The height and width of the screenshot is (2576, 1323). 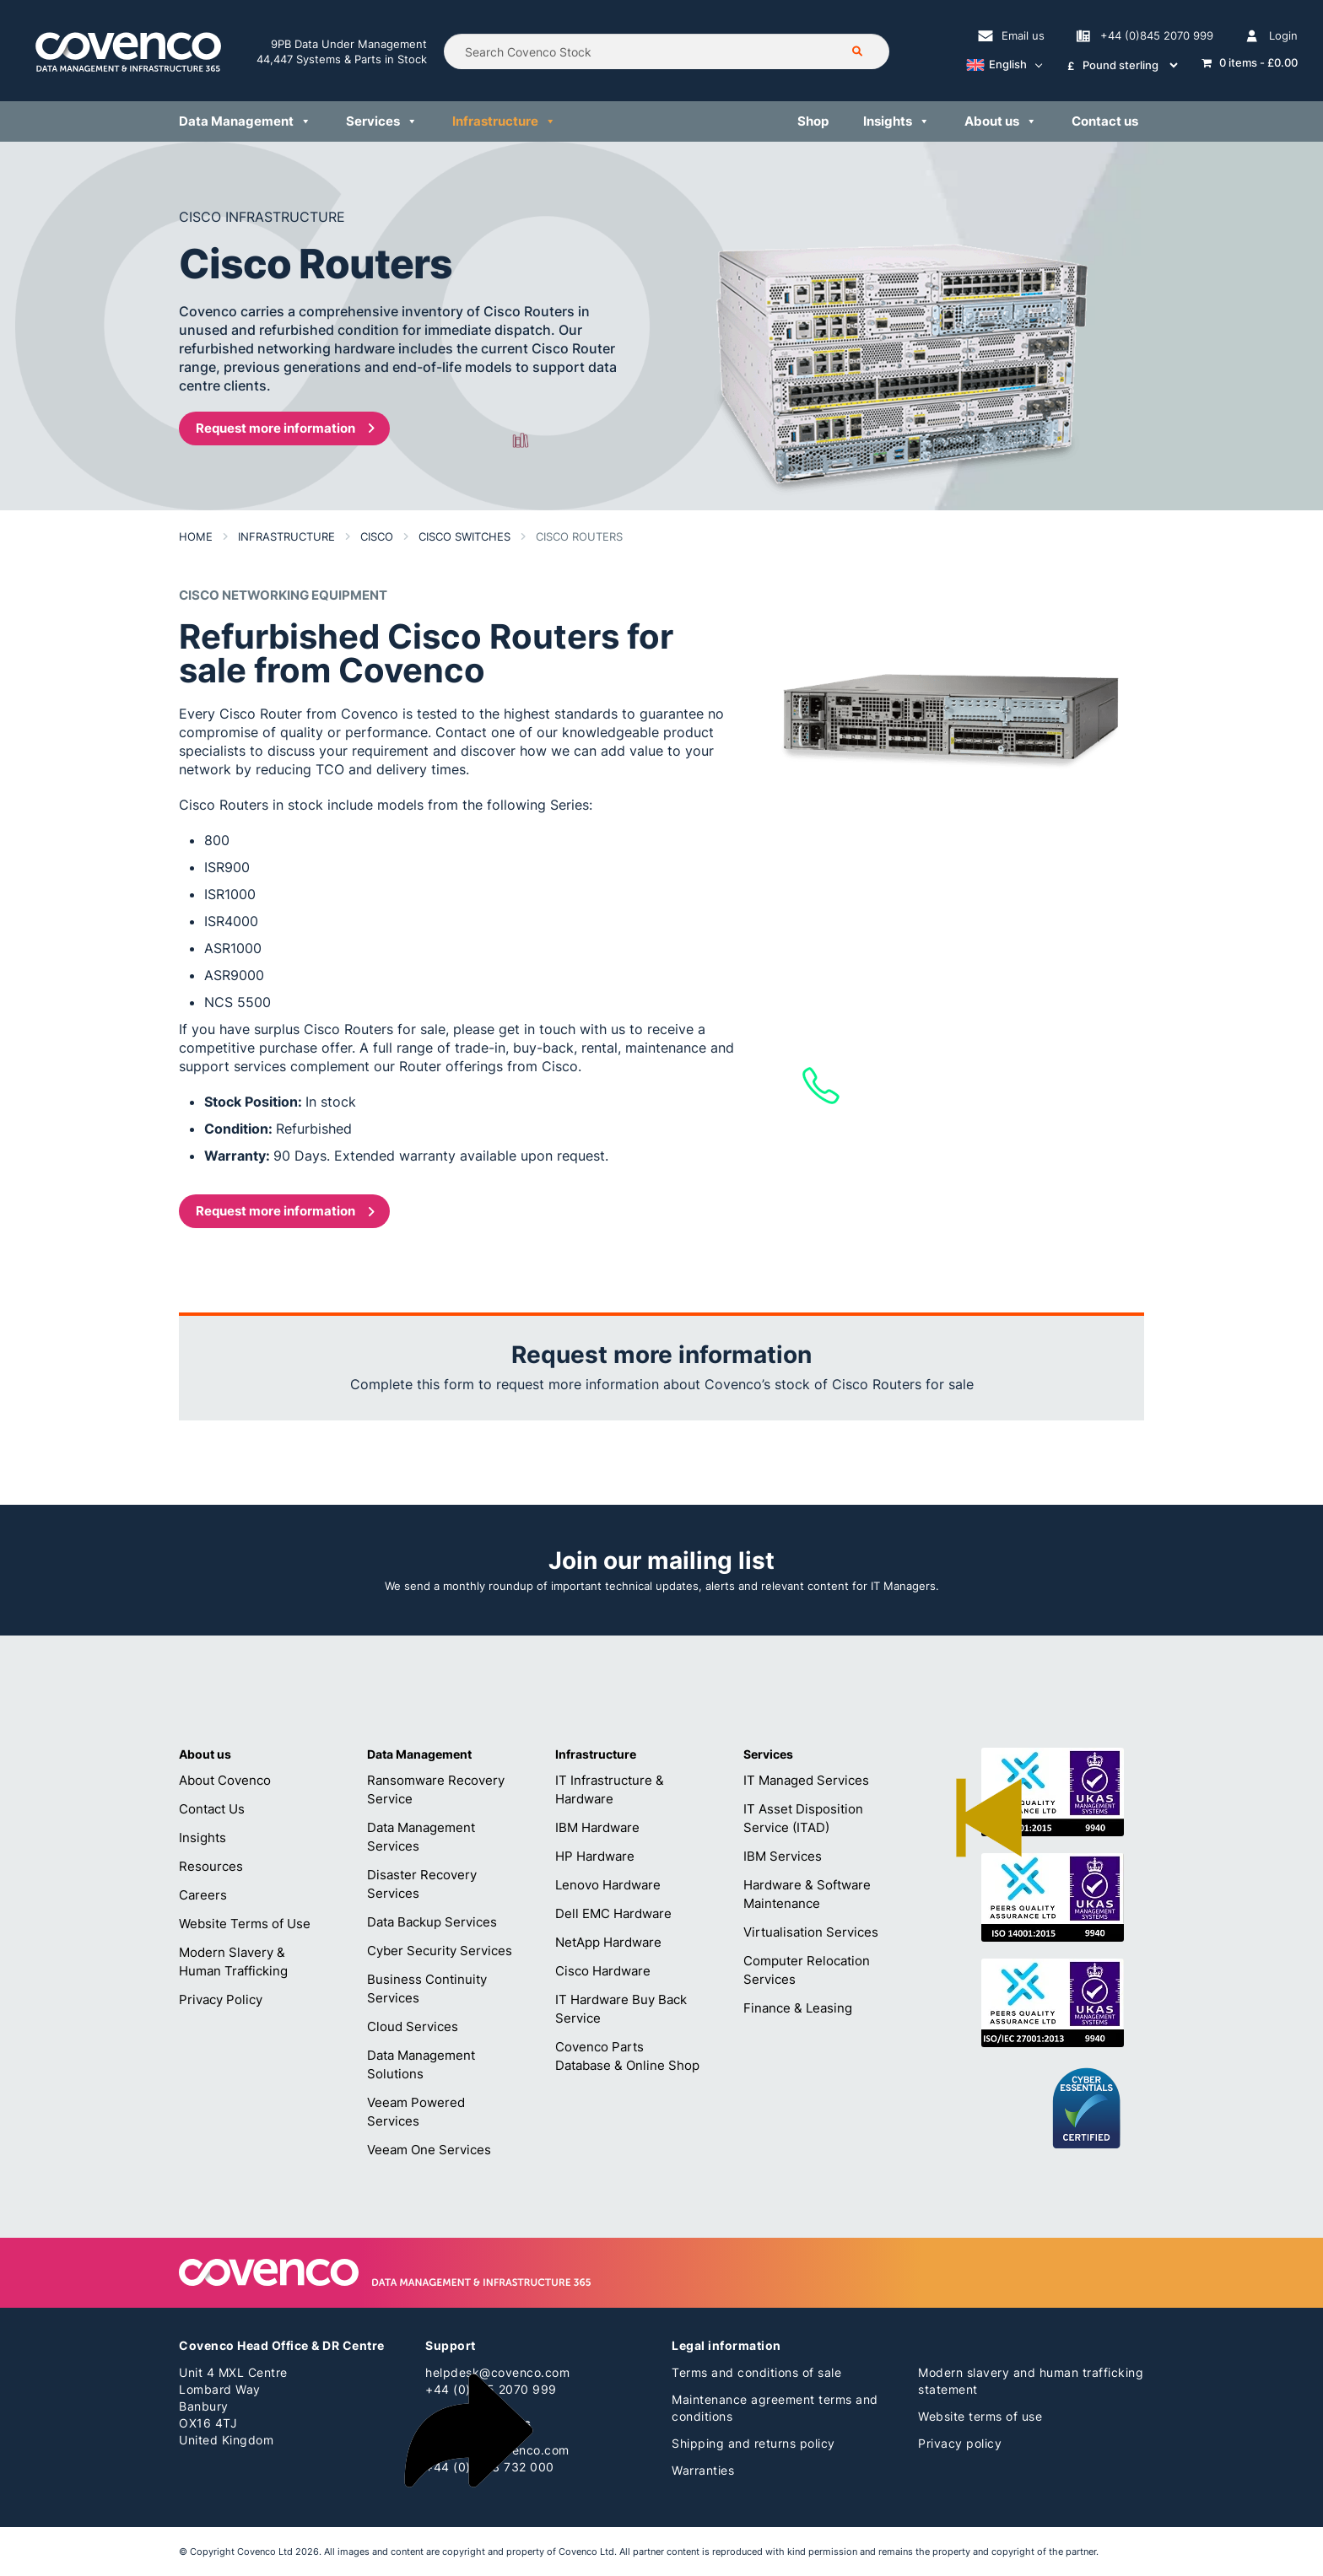 What do you see at coordinates (821, 1086) in the screenshot?
I see `make a phone call` at bounding box center [821, 1086].